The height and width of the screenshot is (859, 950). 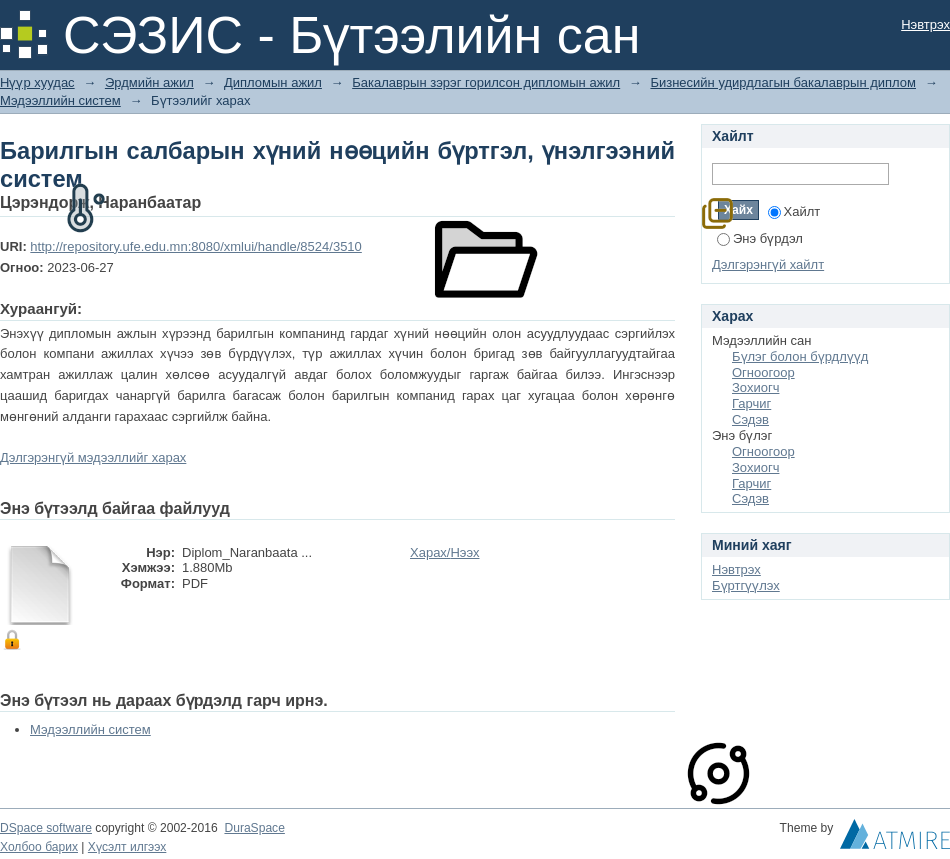 I want to click on remove an item from your library, so click(x=717, y=213).